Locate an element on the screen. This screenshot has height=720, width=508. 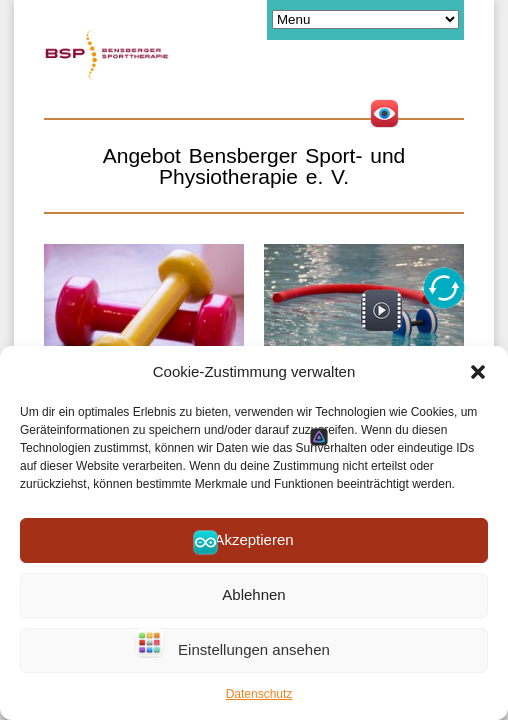
indicates file or folder is currently syncing is located at coordinates (444, 288).